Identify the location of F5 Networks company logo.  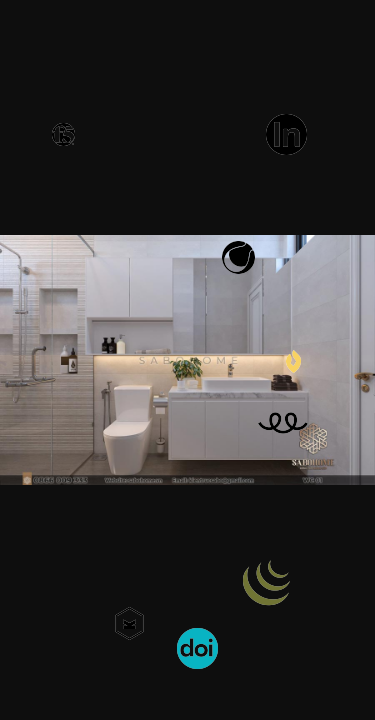
(63, 134).